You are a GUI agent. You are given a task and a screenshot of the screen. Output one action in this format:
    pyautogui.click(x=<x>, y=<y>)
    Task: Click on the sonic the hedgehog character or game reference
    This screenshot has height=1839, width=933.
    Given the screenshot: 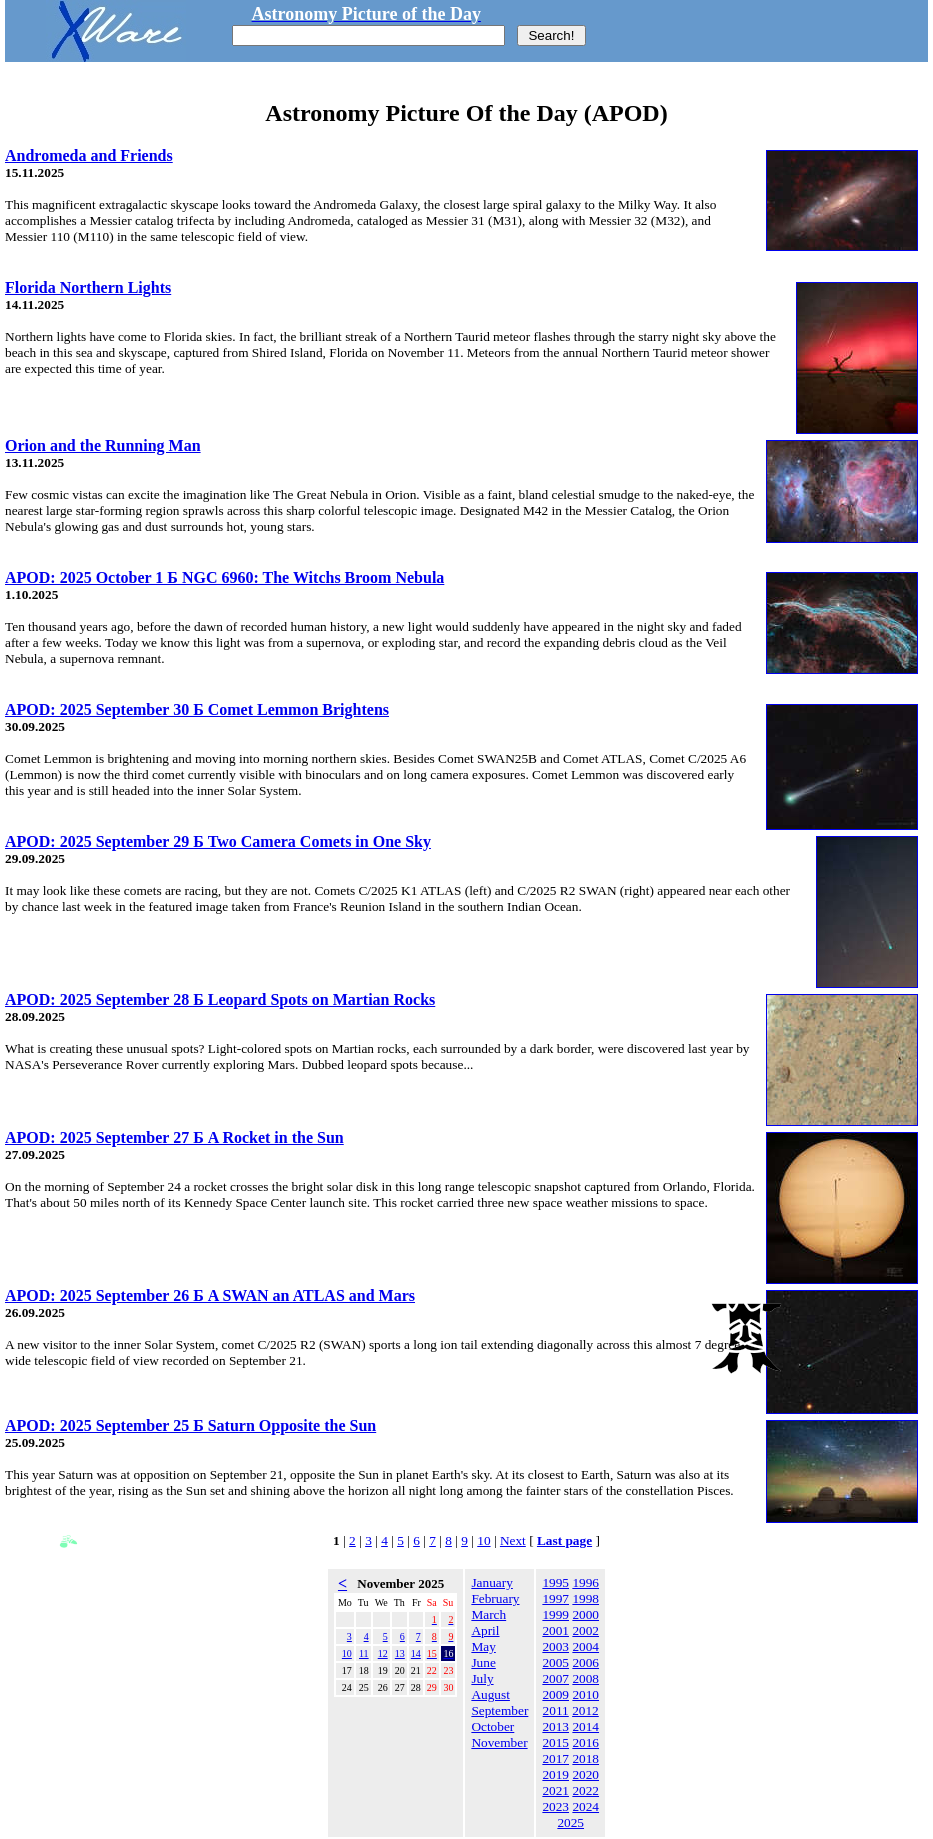 What is the action you would take?
    pyautogui.click(x=68, y=1541)
    